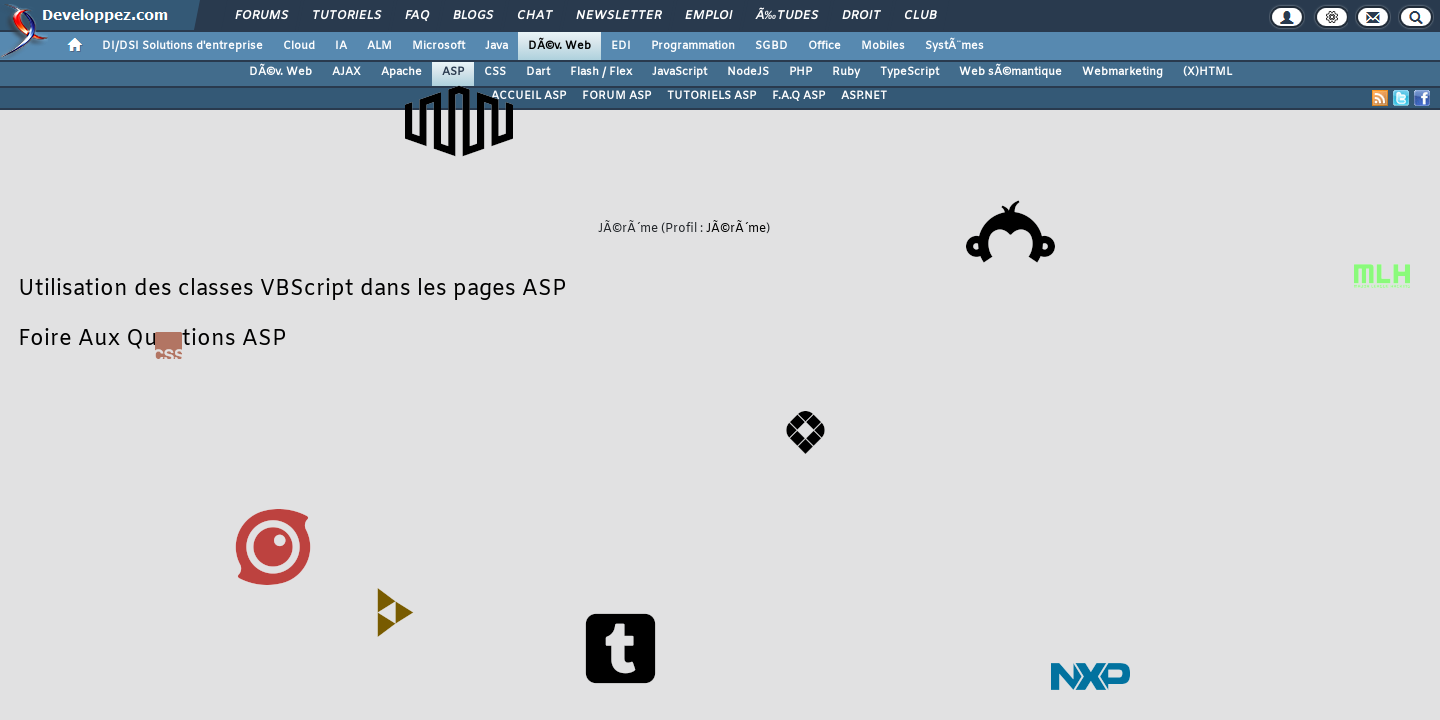 This screenshot has height=720, width=1440. I want to click on open tumblr app, so click(620, 648).